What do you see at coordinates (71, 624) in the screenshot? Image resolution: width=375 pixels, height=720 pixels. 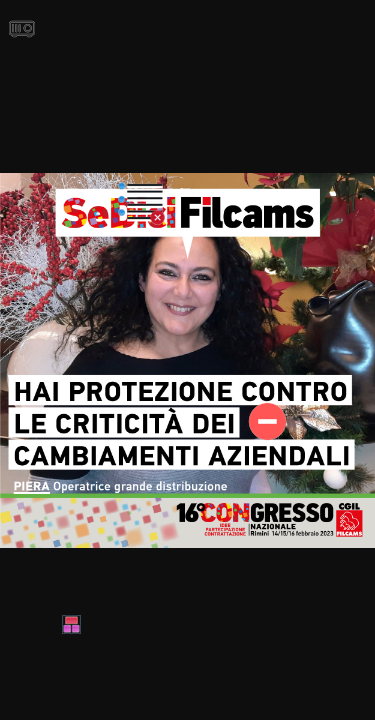 I see `select all items in the current view` at bounding box center [71, 624].